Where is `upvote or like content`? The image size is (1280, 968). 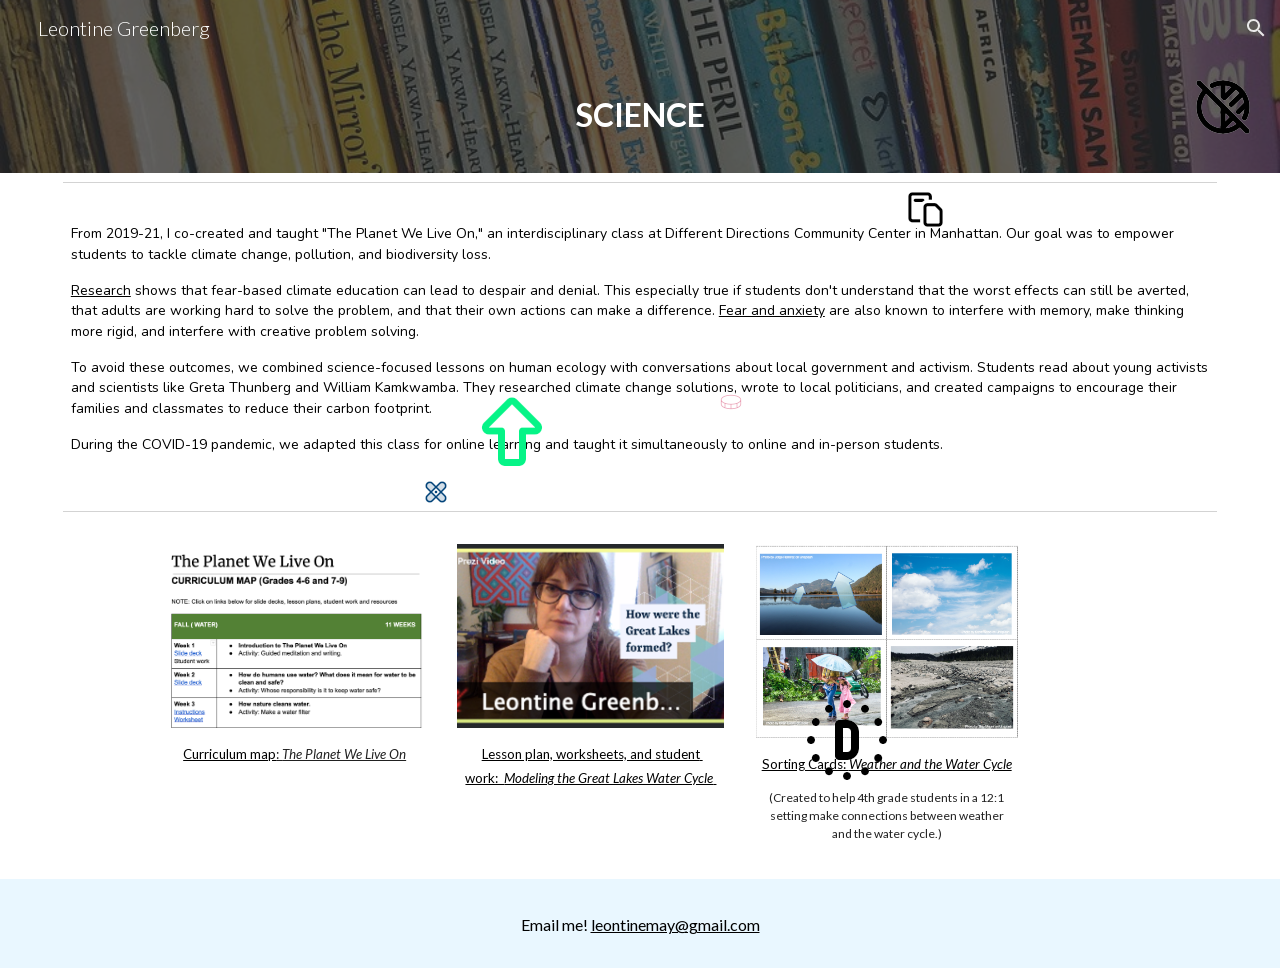 upvote or like content is located at coordinates (512, 431).